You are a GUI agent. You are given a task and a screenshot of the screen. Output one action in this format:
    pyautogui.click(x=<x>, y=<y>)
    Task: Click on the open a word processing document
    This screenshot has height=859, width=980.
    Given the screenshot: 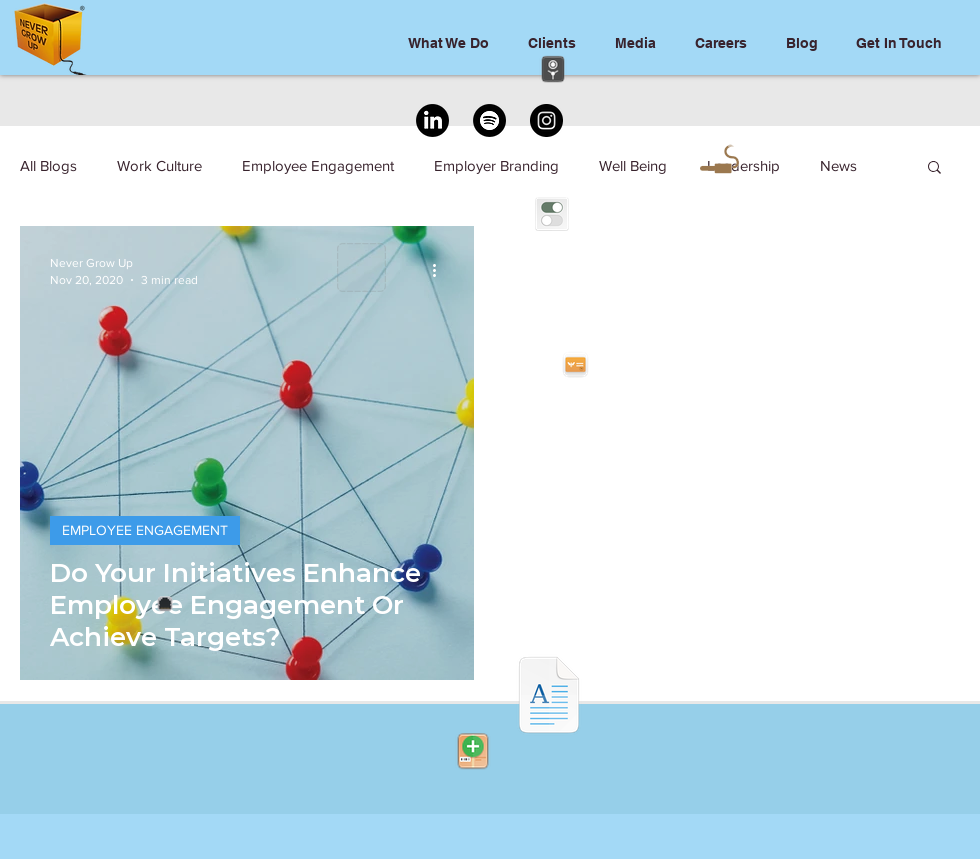 What is the action you would take?
    pyautogui.click(x=549, y=695)
    